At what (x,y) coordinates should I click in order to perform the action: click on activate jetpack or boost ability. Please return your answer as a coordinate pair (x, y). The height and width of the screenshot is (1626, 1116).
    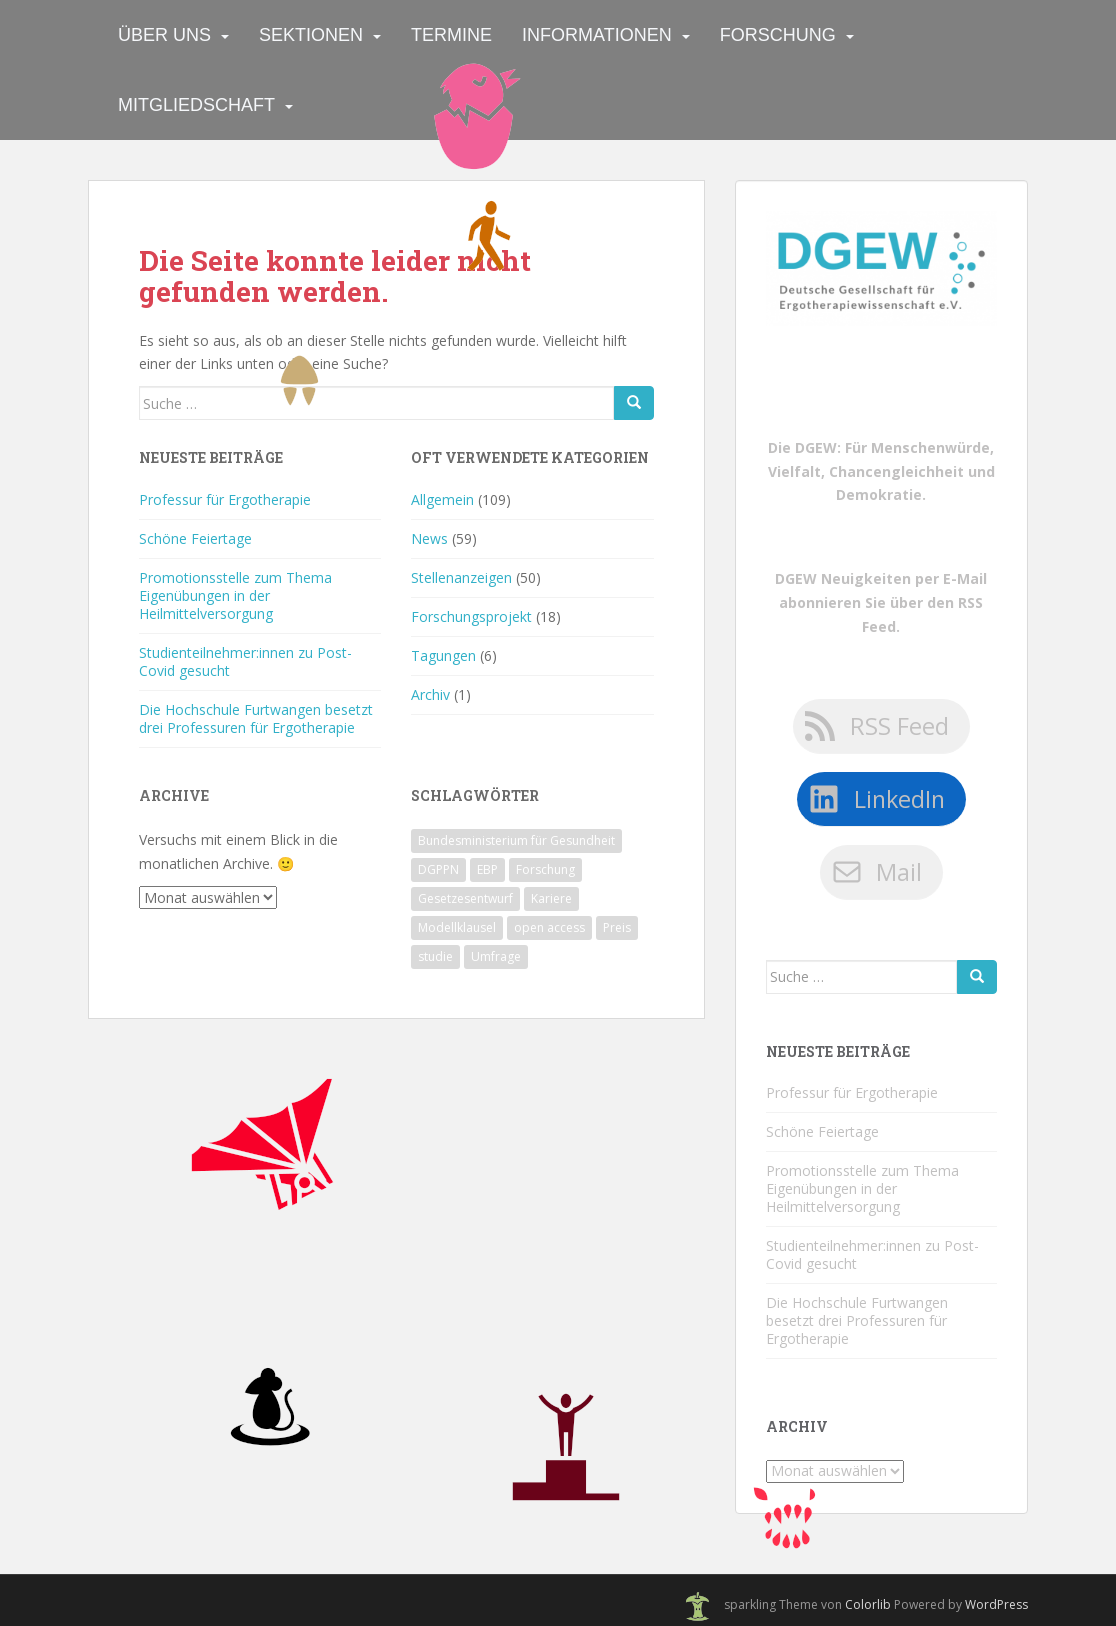
    Looking at the image, I should click on (299, 380).